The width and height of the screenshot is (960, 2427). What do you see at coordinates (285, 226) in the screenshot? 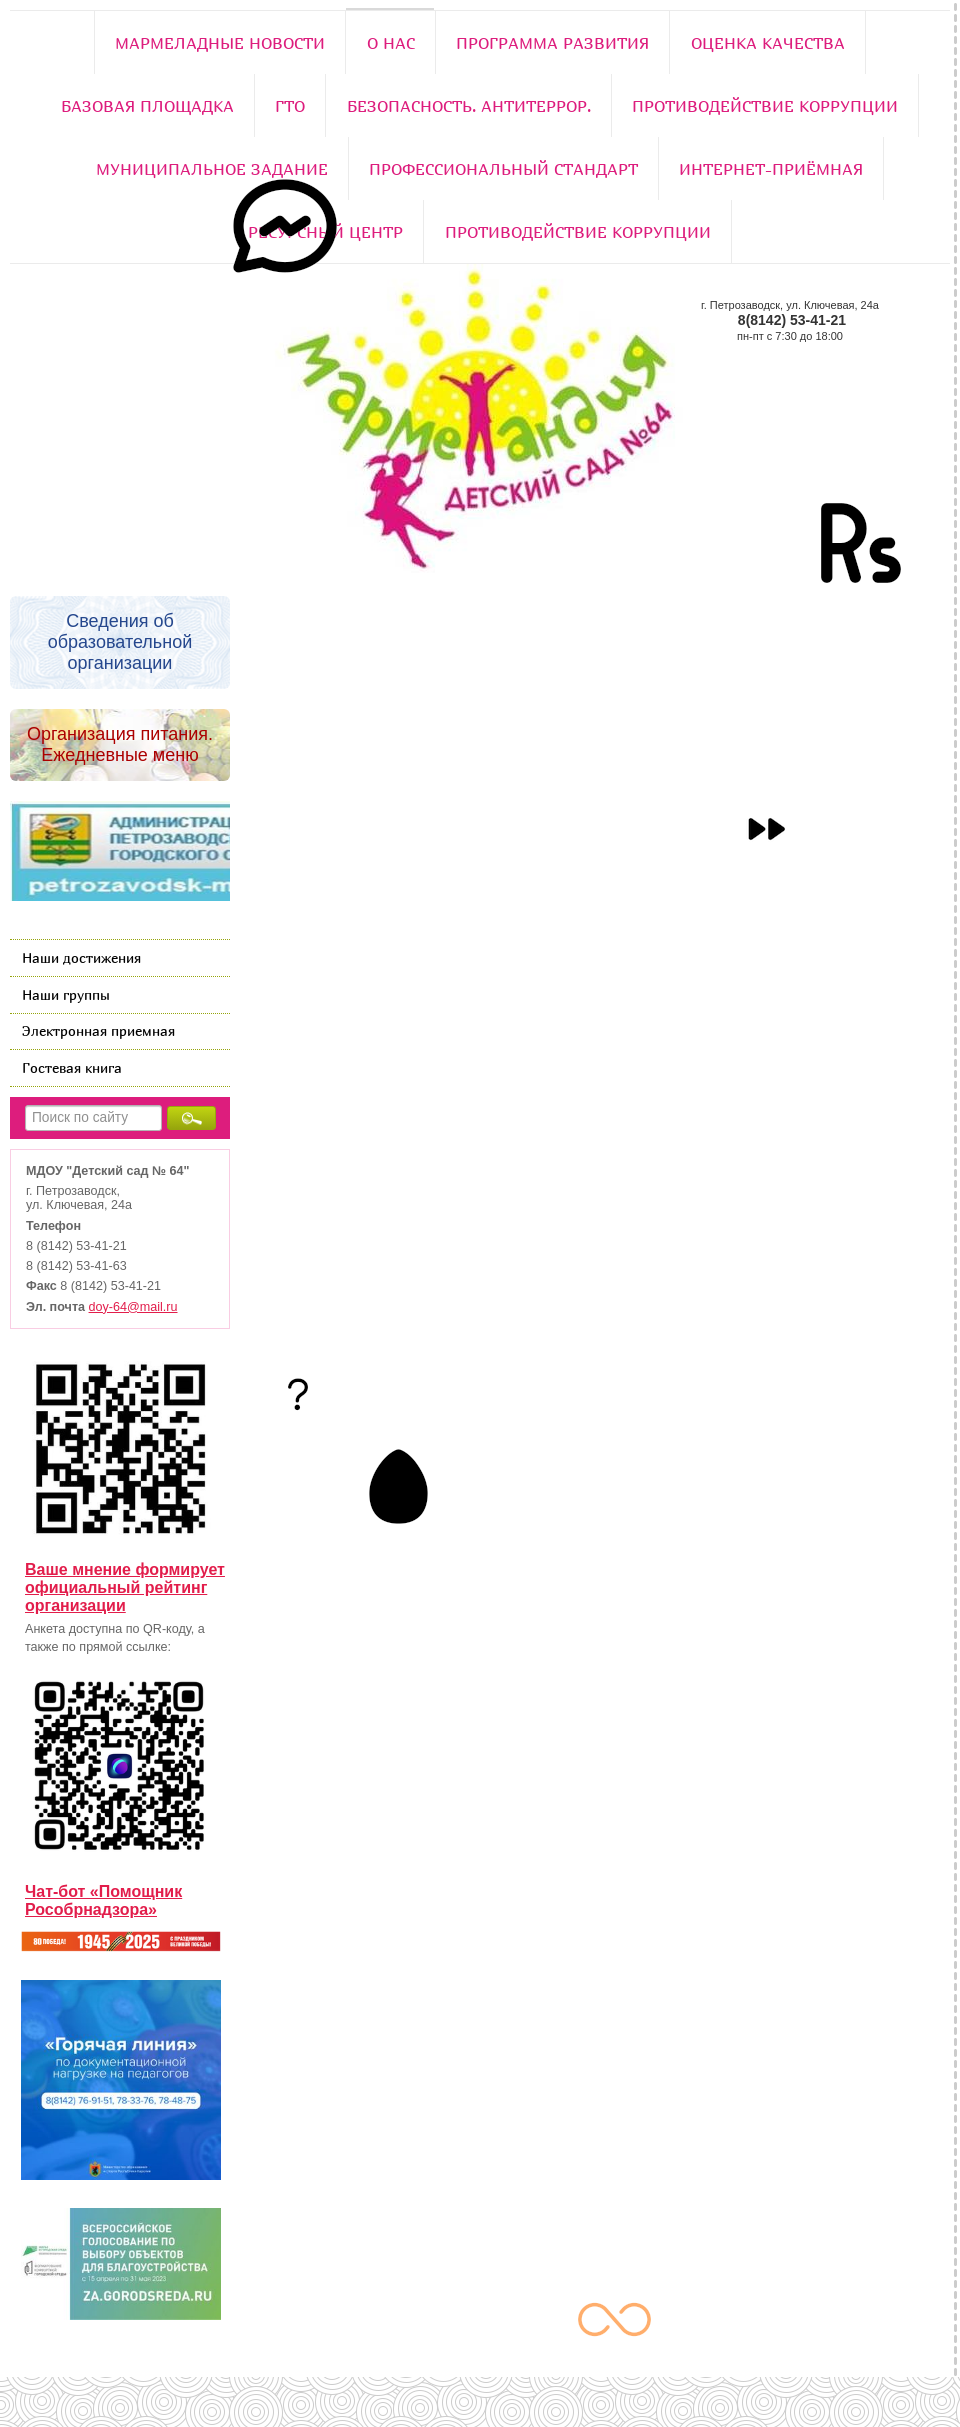
I see `open Facebook Messenger` at bounding box center [285, 226].